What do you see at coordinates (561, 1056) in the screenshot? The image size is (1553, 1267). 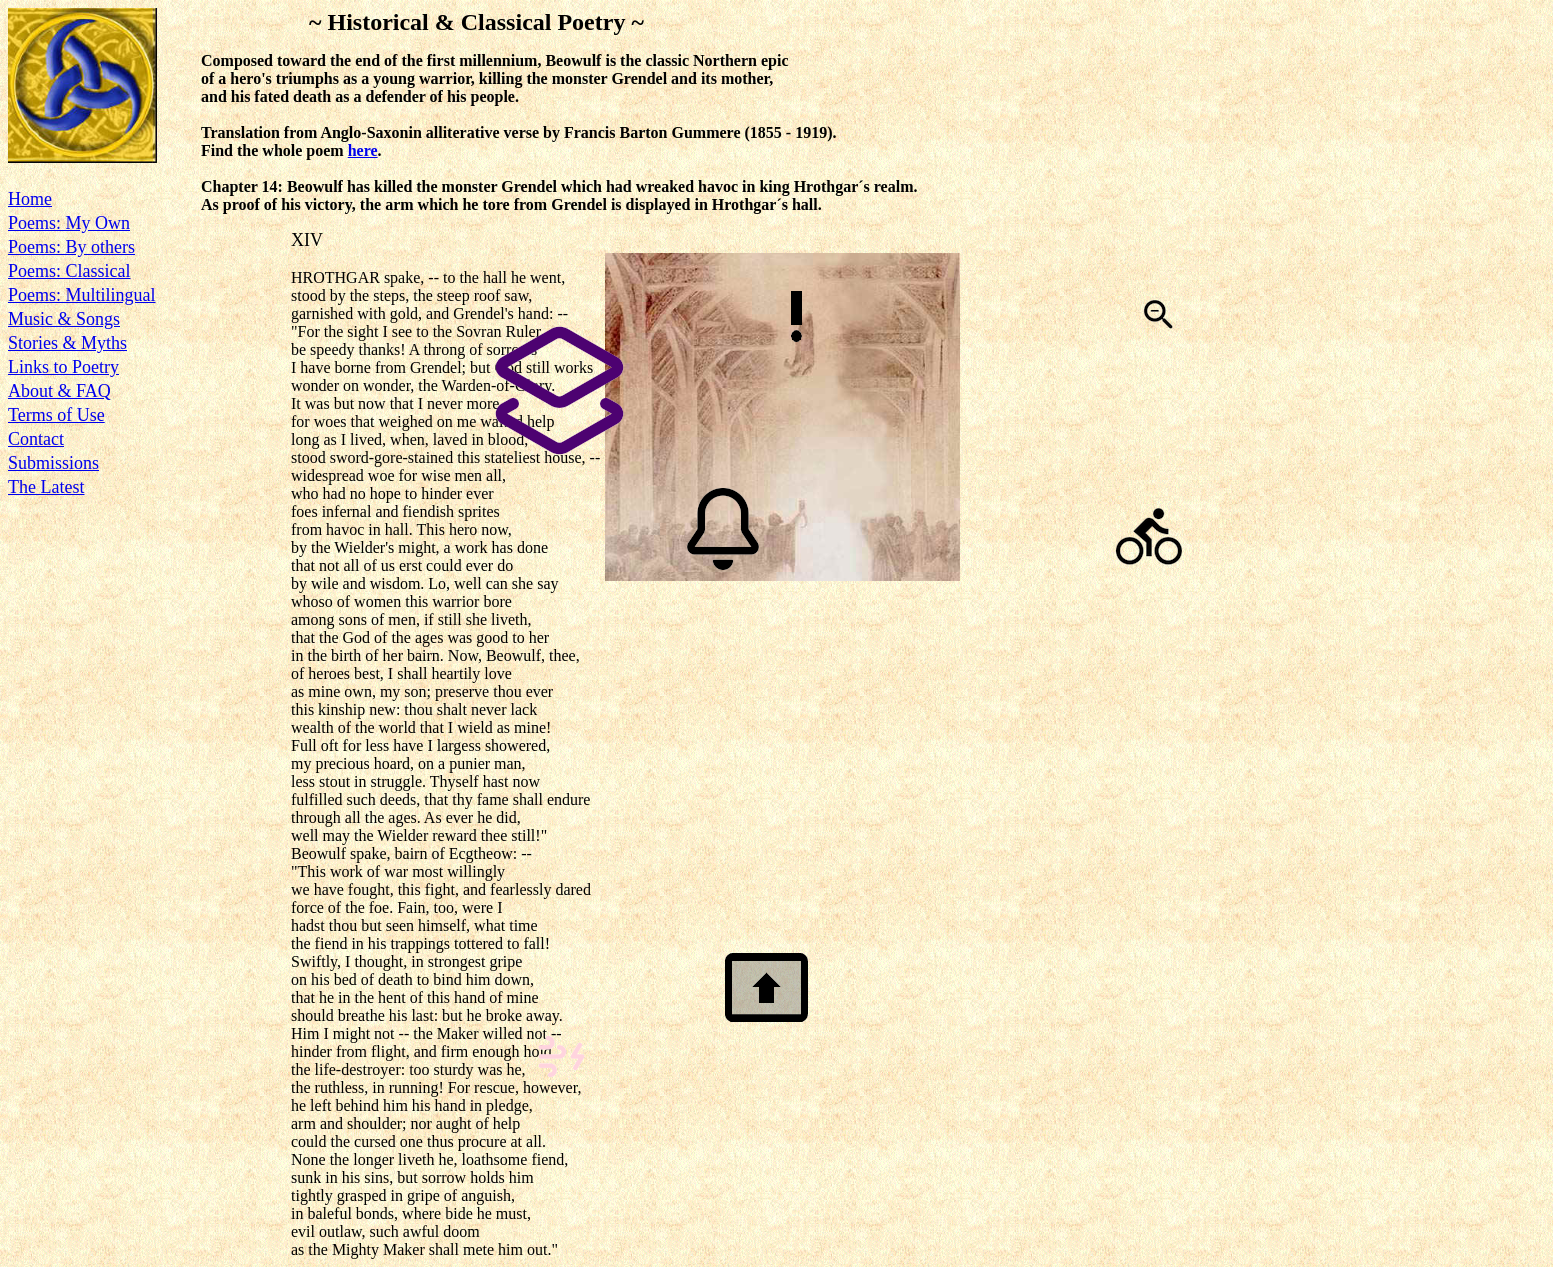 I see `wind power or wind energy generation` at bounding box center [561, 1056].